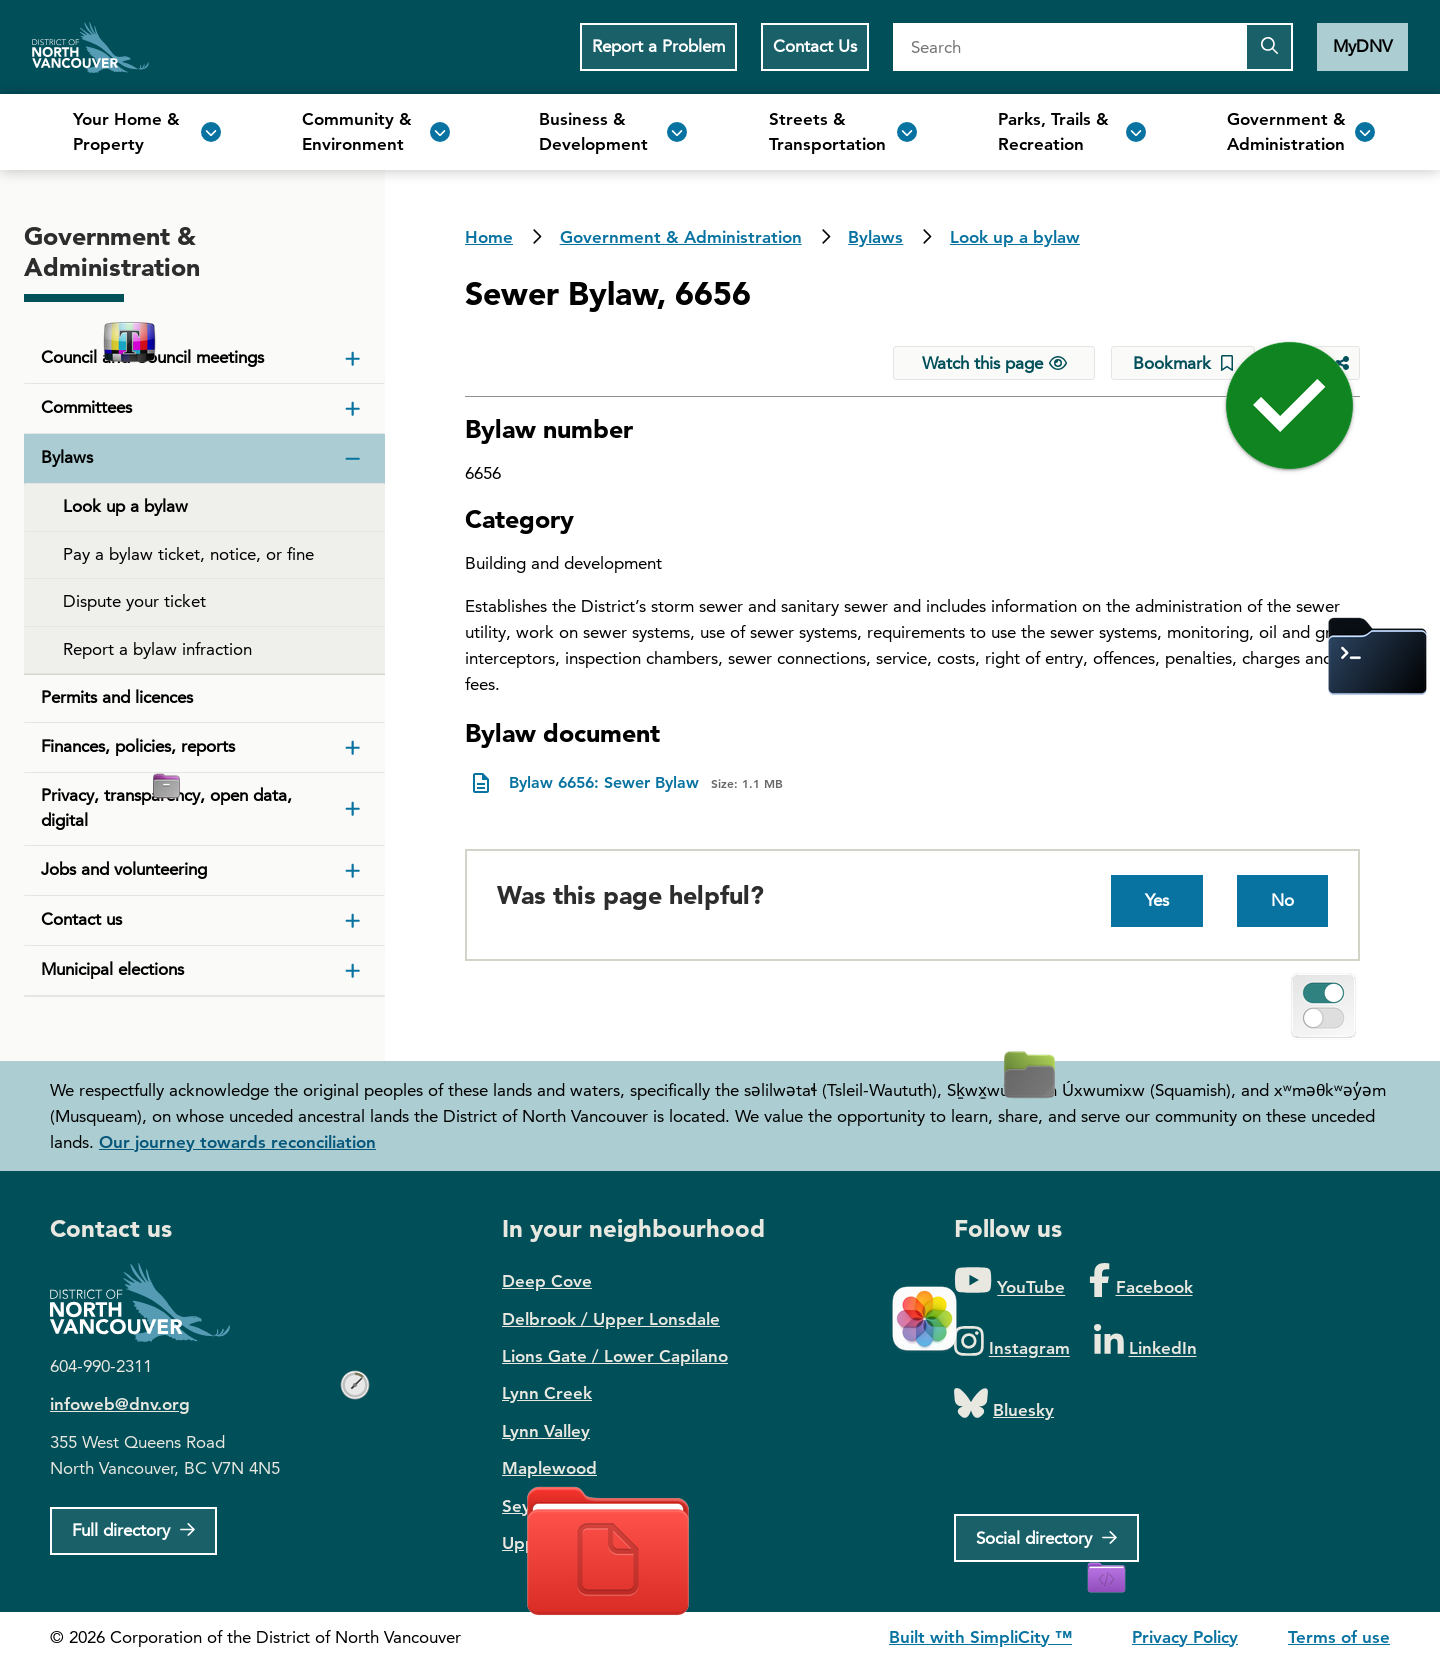  I want to click on open sysprof system profiler application, so click(355, 1385).